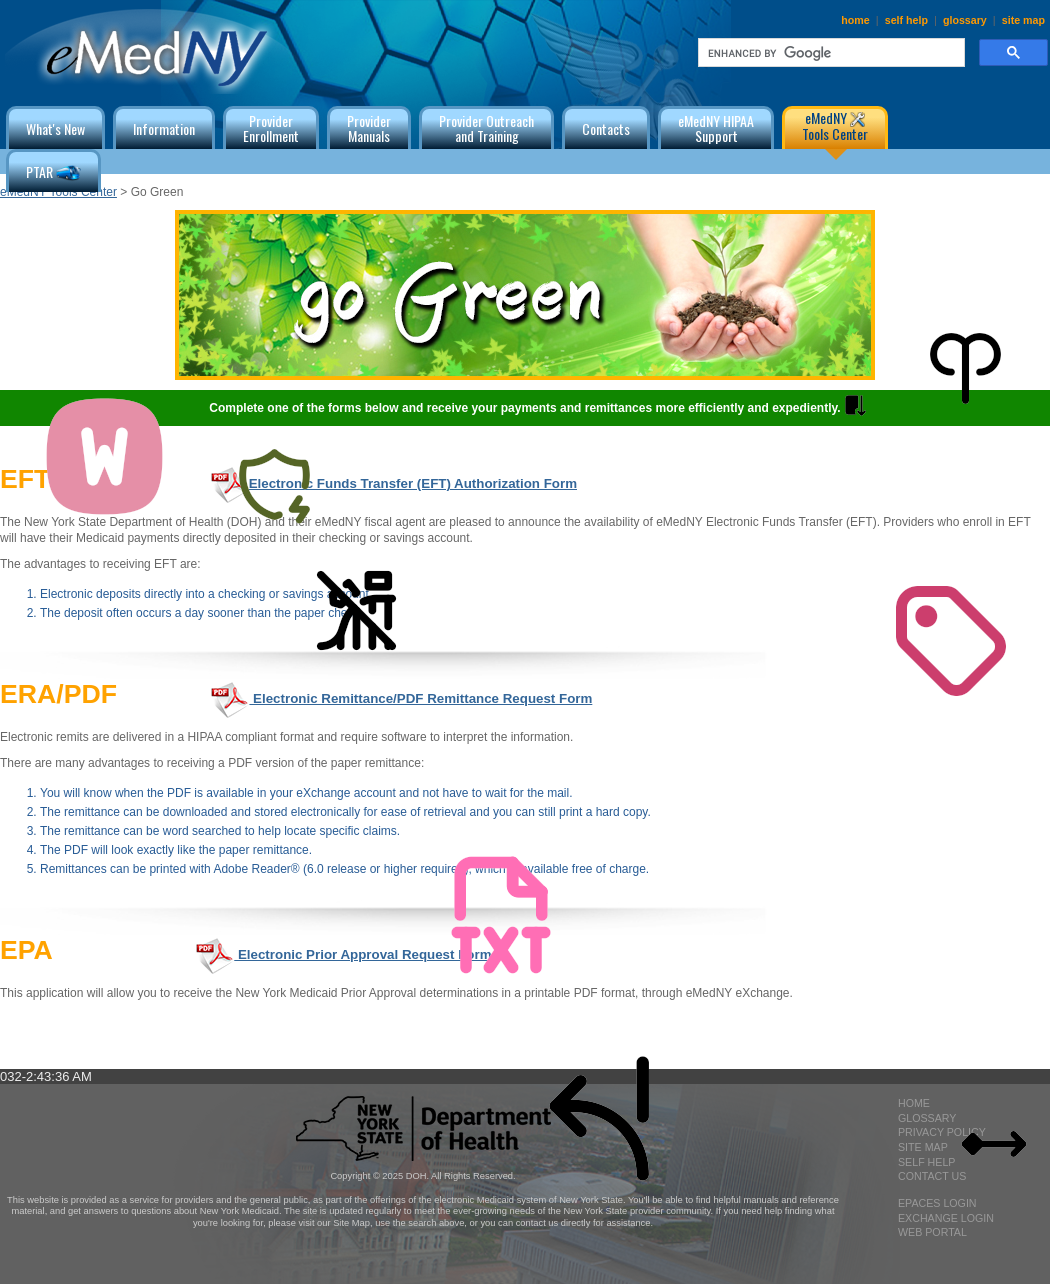  What do you see at coordinates (994, 1144) in the screenshot?
I see `navigate to next step or section` at bounding box center [994, 1144].